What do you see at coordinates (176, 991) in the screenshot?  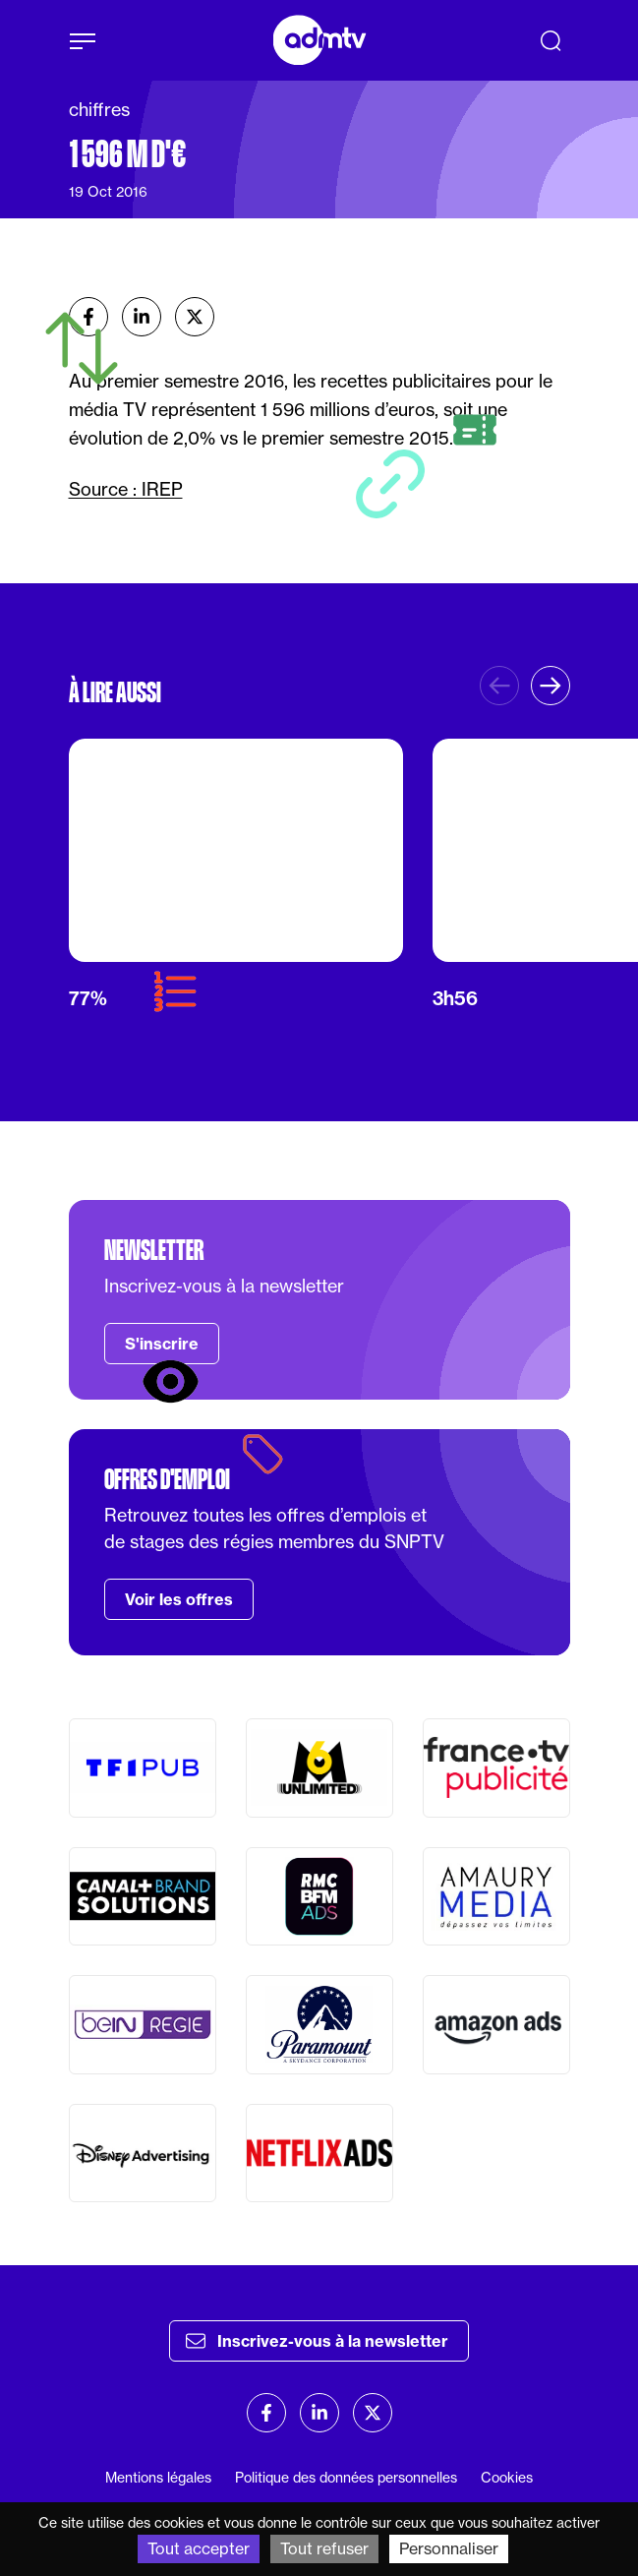 I see `format text as a numbered list` at bounding box center [176, 991].